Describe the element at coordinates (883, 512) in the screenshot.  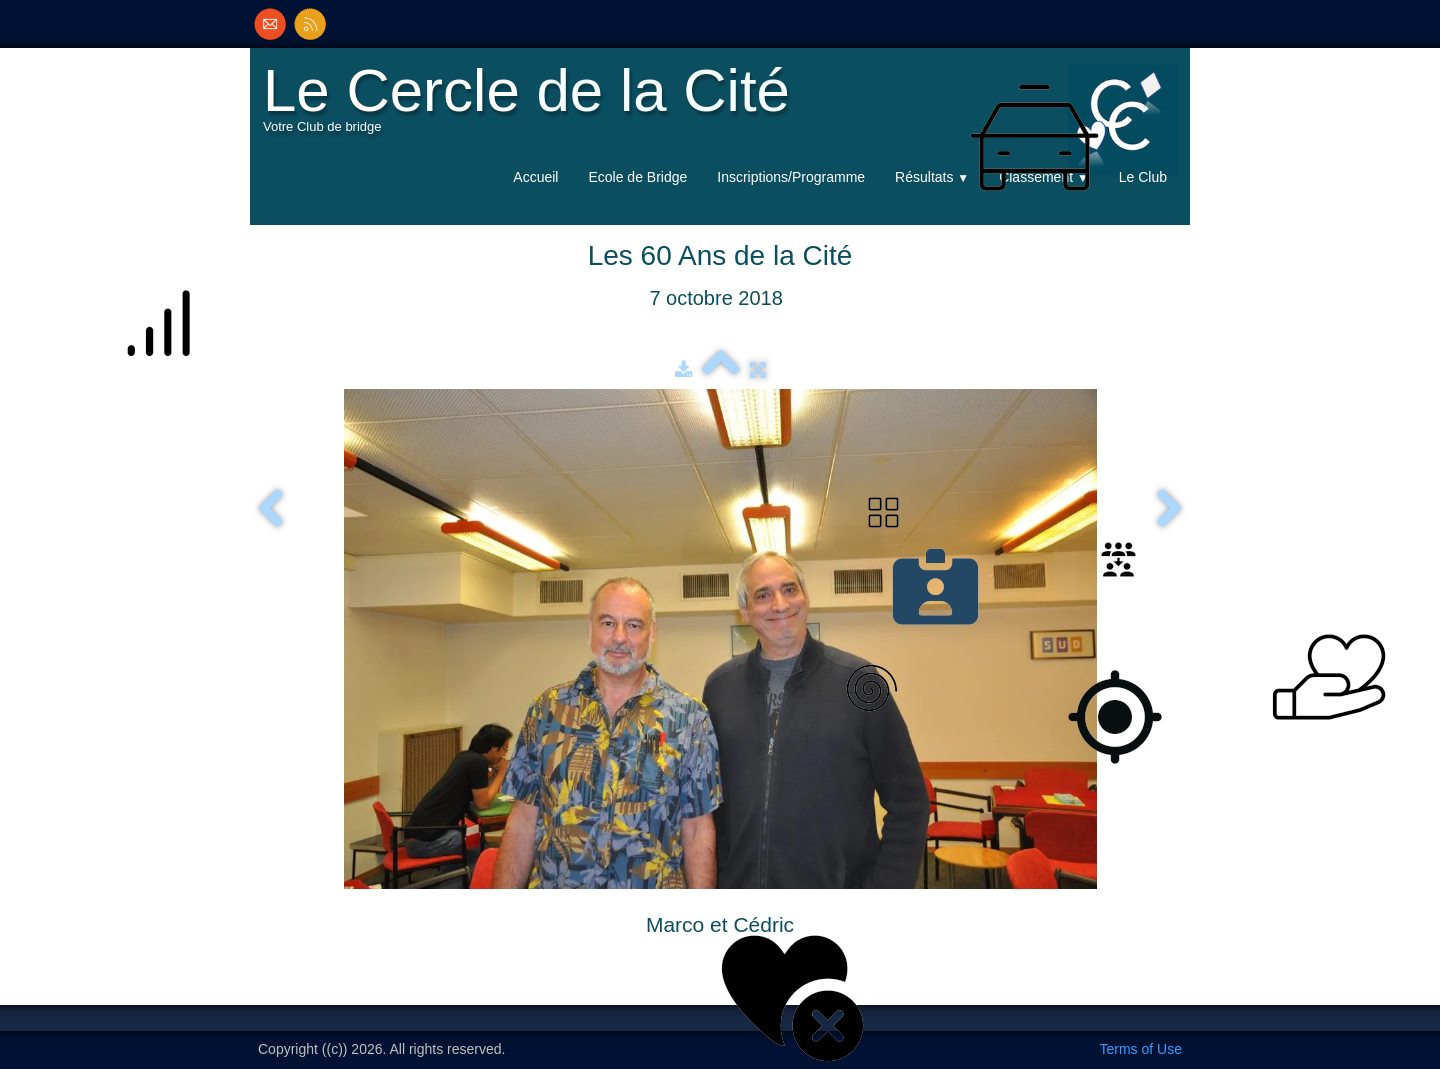
I see `view items in grid layout` at that location.